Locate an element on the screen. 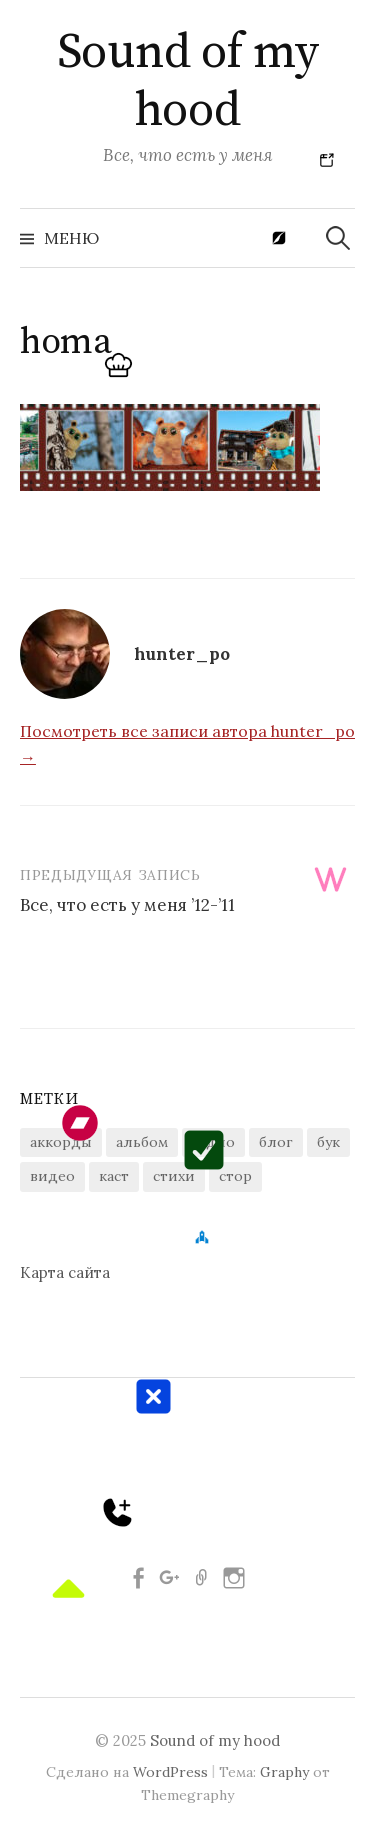  maximize browser window to full screen is located at coordinates (326, 160).